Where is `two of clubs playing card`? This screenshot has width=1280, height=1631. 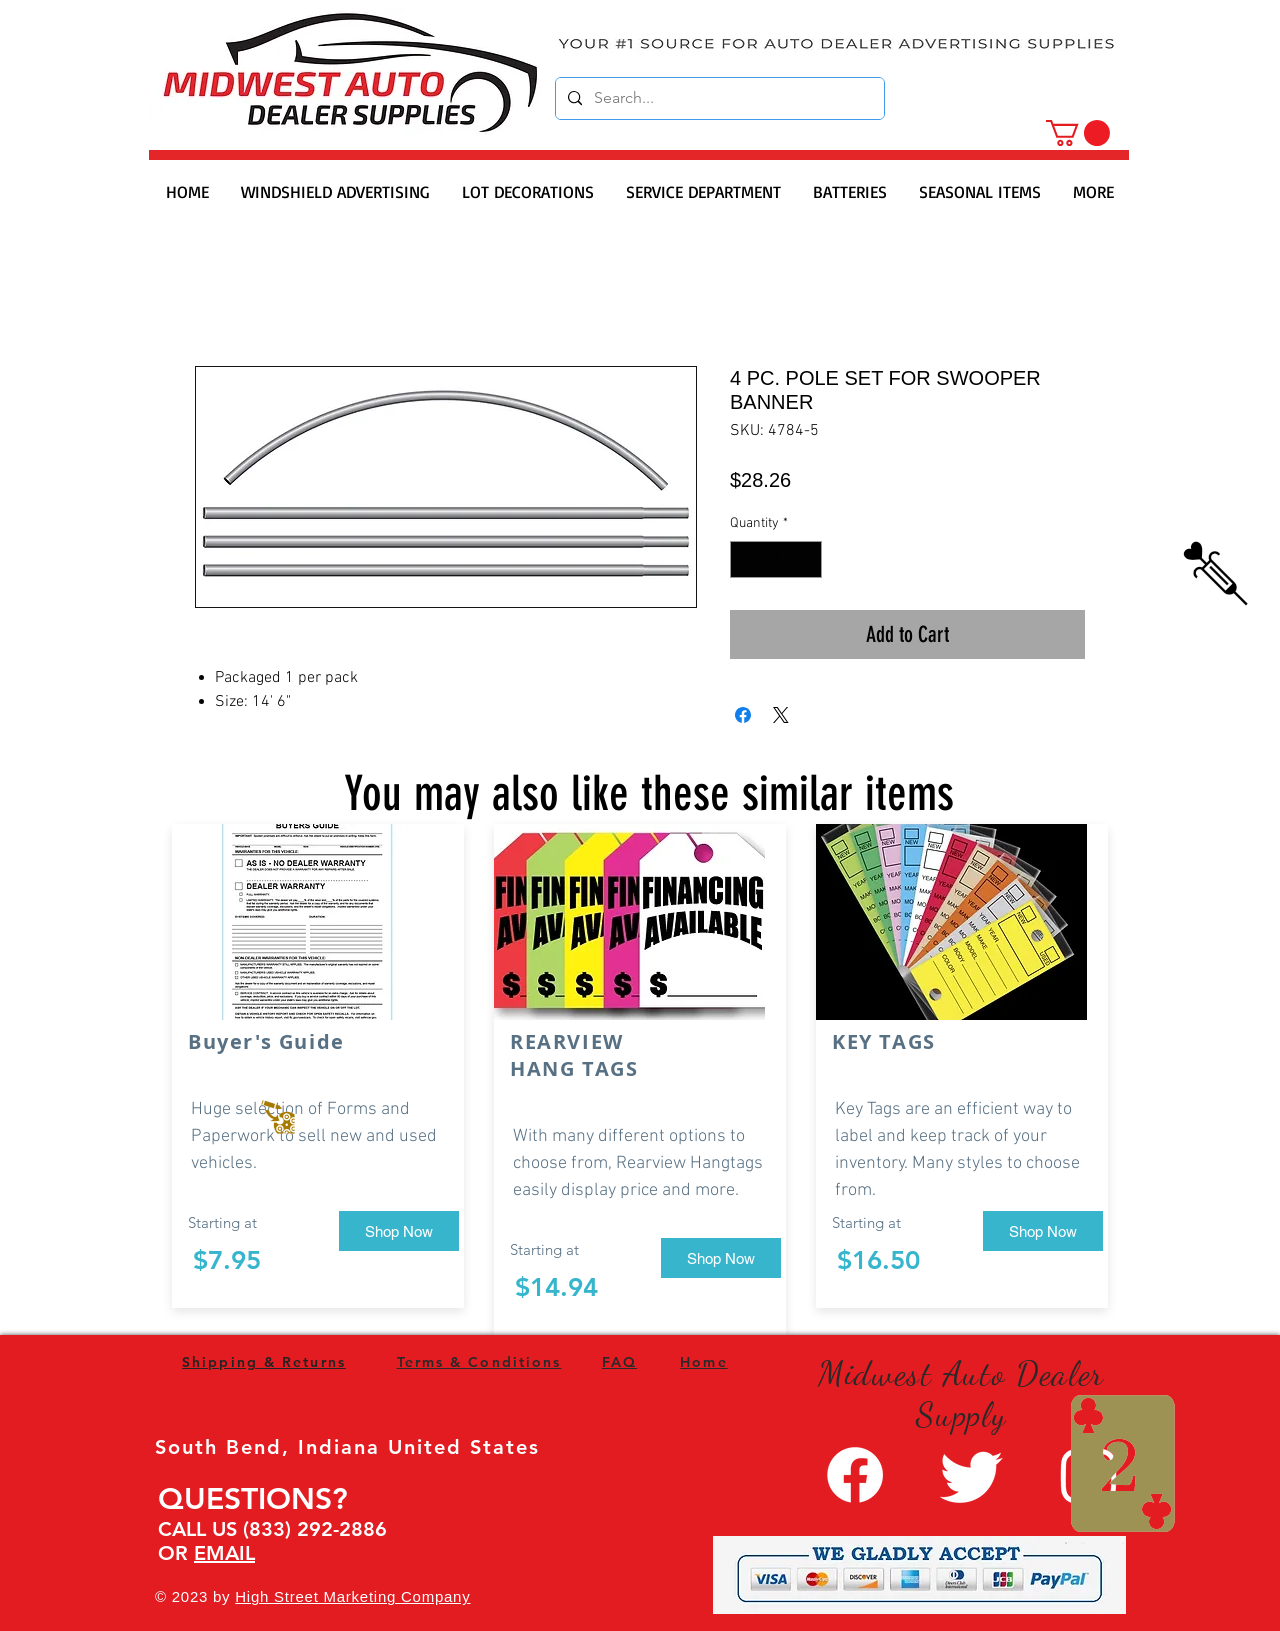
two of clubs playing card is located at coordinates (1122, 1463).